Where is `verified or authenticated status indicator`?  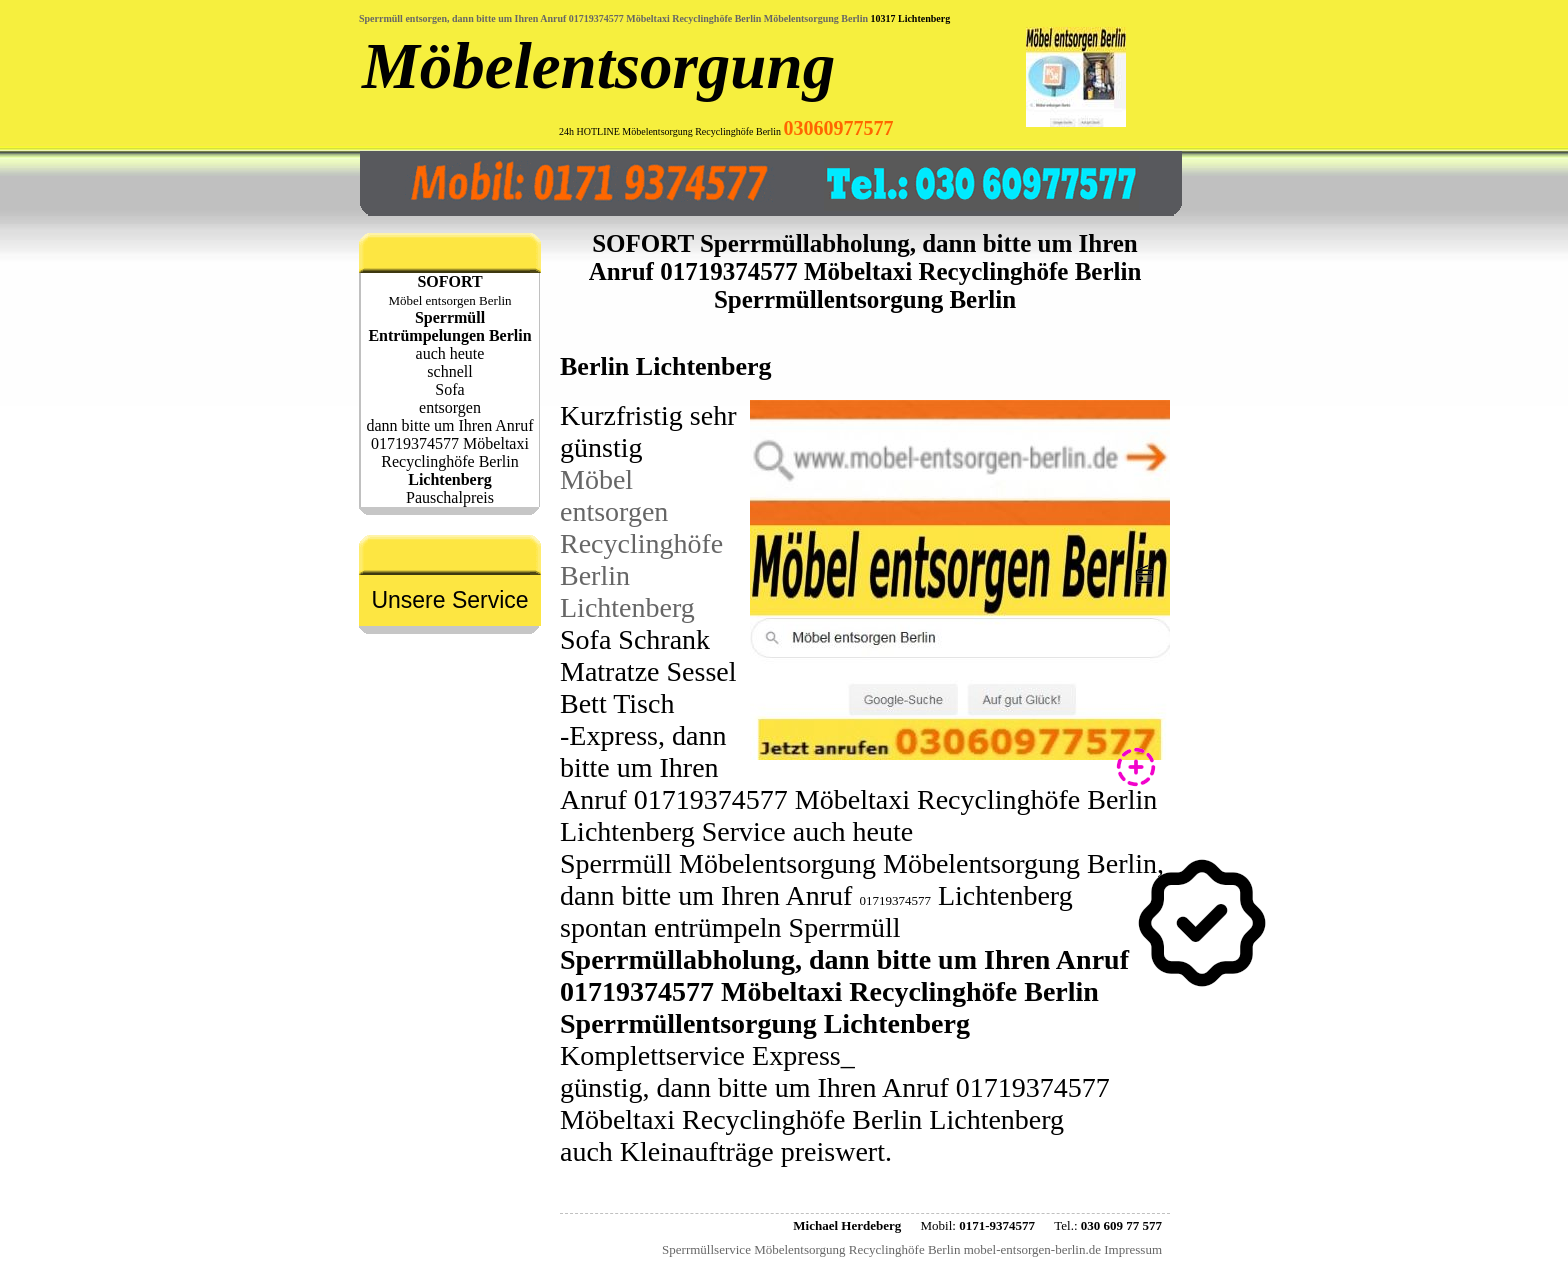
verified or authenticated status indicator is located at coordinates (1202, 923).